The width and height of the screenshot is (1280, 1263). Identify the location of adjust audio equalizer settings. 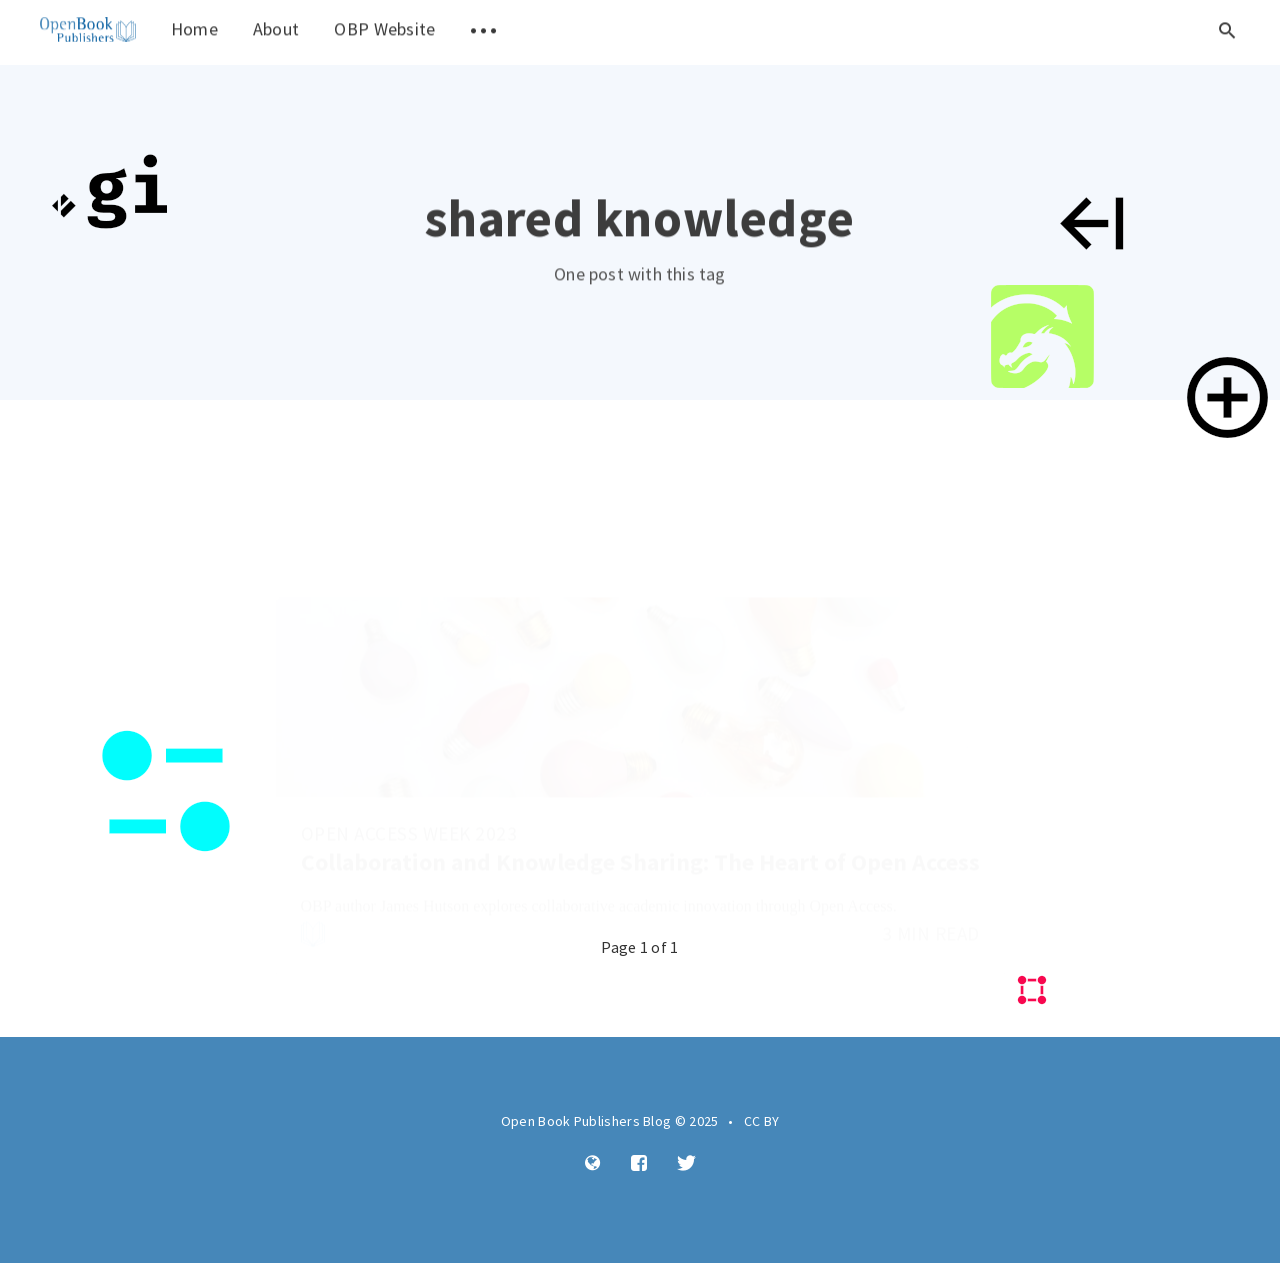
(166, 791).